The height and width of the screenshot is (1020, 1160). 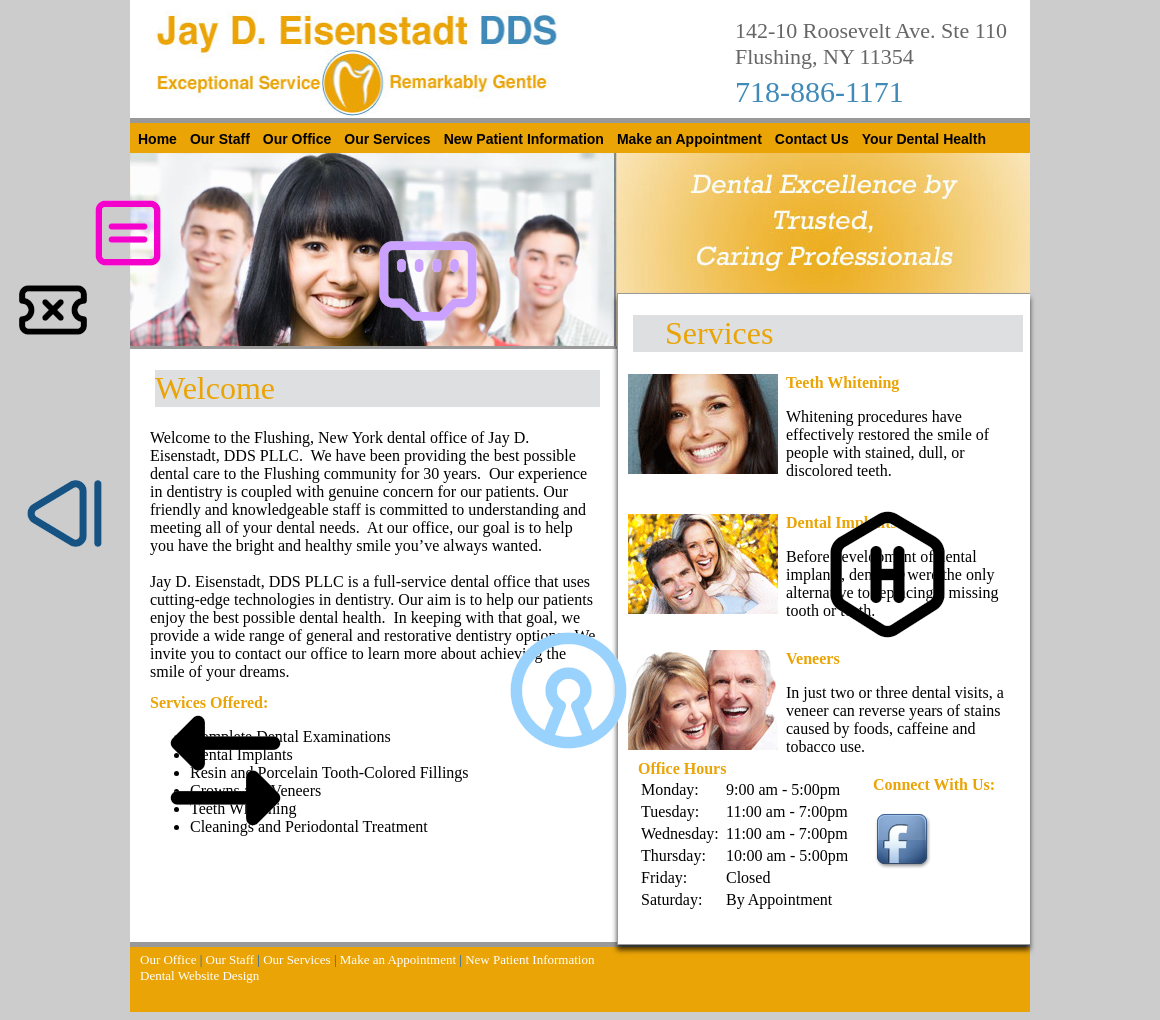 I want to click on skip to previous track or beginning, so click(x=64, y=513).